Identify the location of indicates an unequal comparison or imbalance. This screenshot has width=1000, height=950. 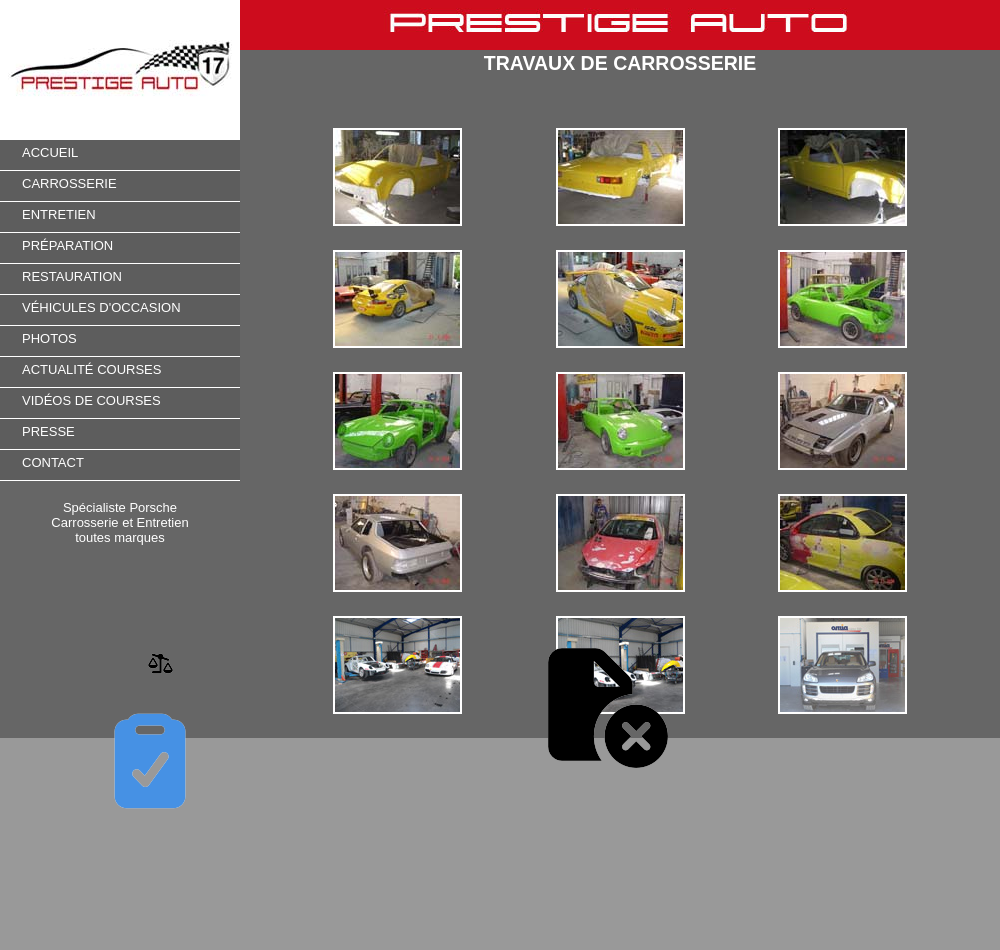
(160, 663).